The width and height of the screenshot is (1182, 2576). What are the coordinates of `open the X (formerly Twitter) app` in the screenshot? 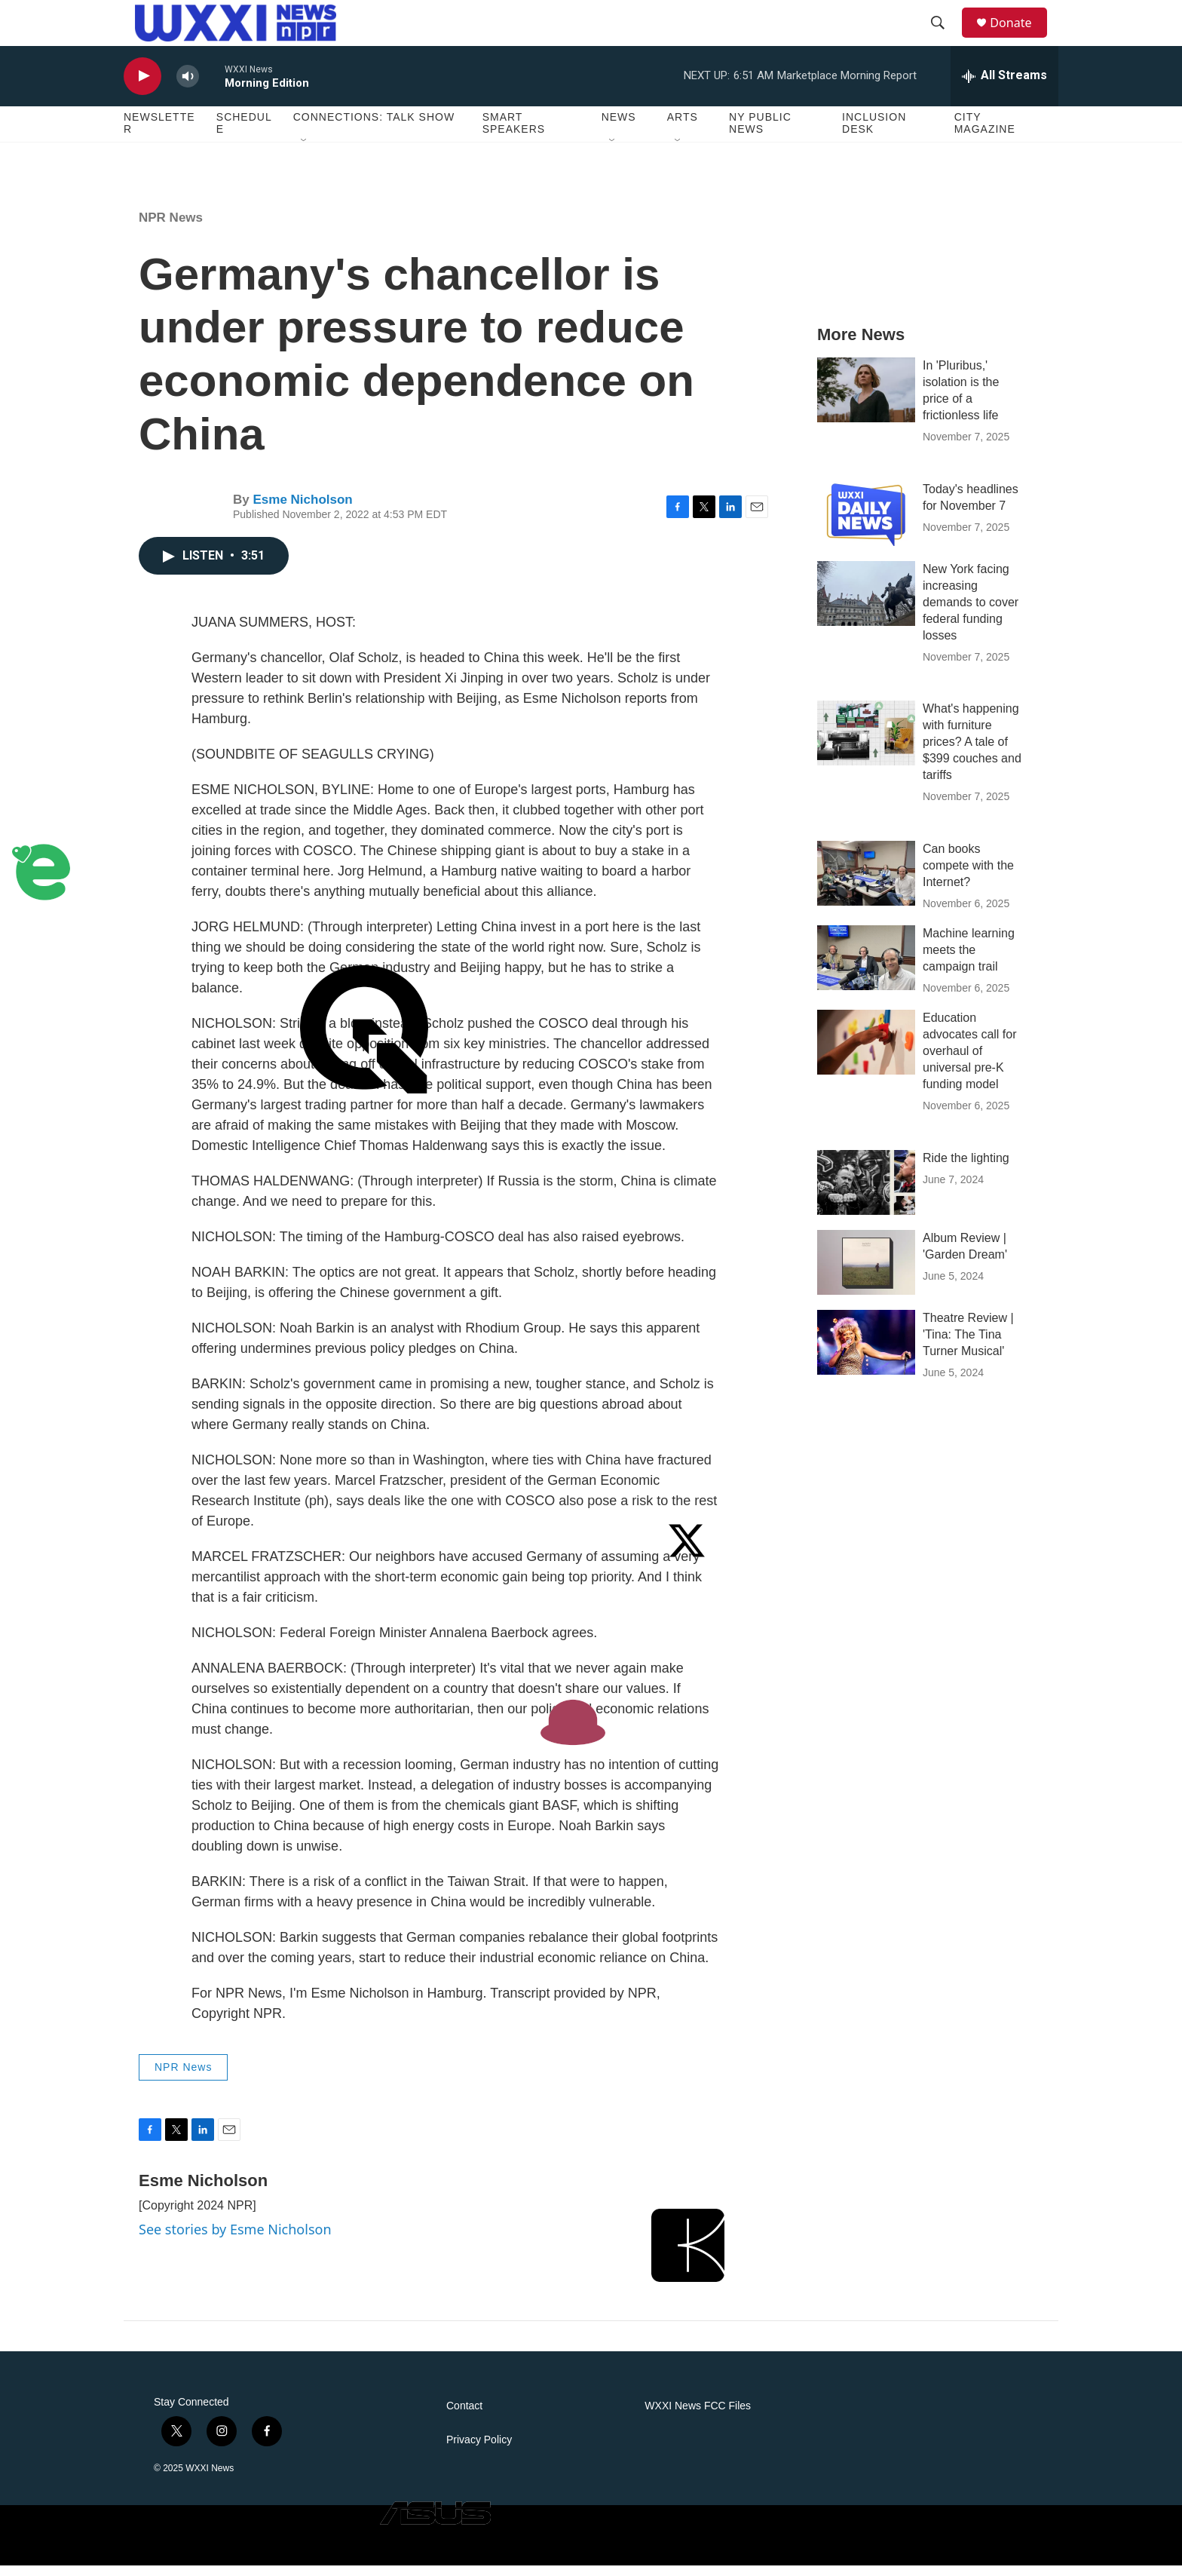 It's located at (687, 1541).